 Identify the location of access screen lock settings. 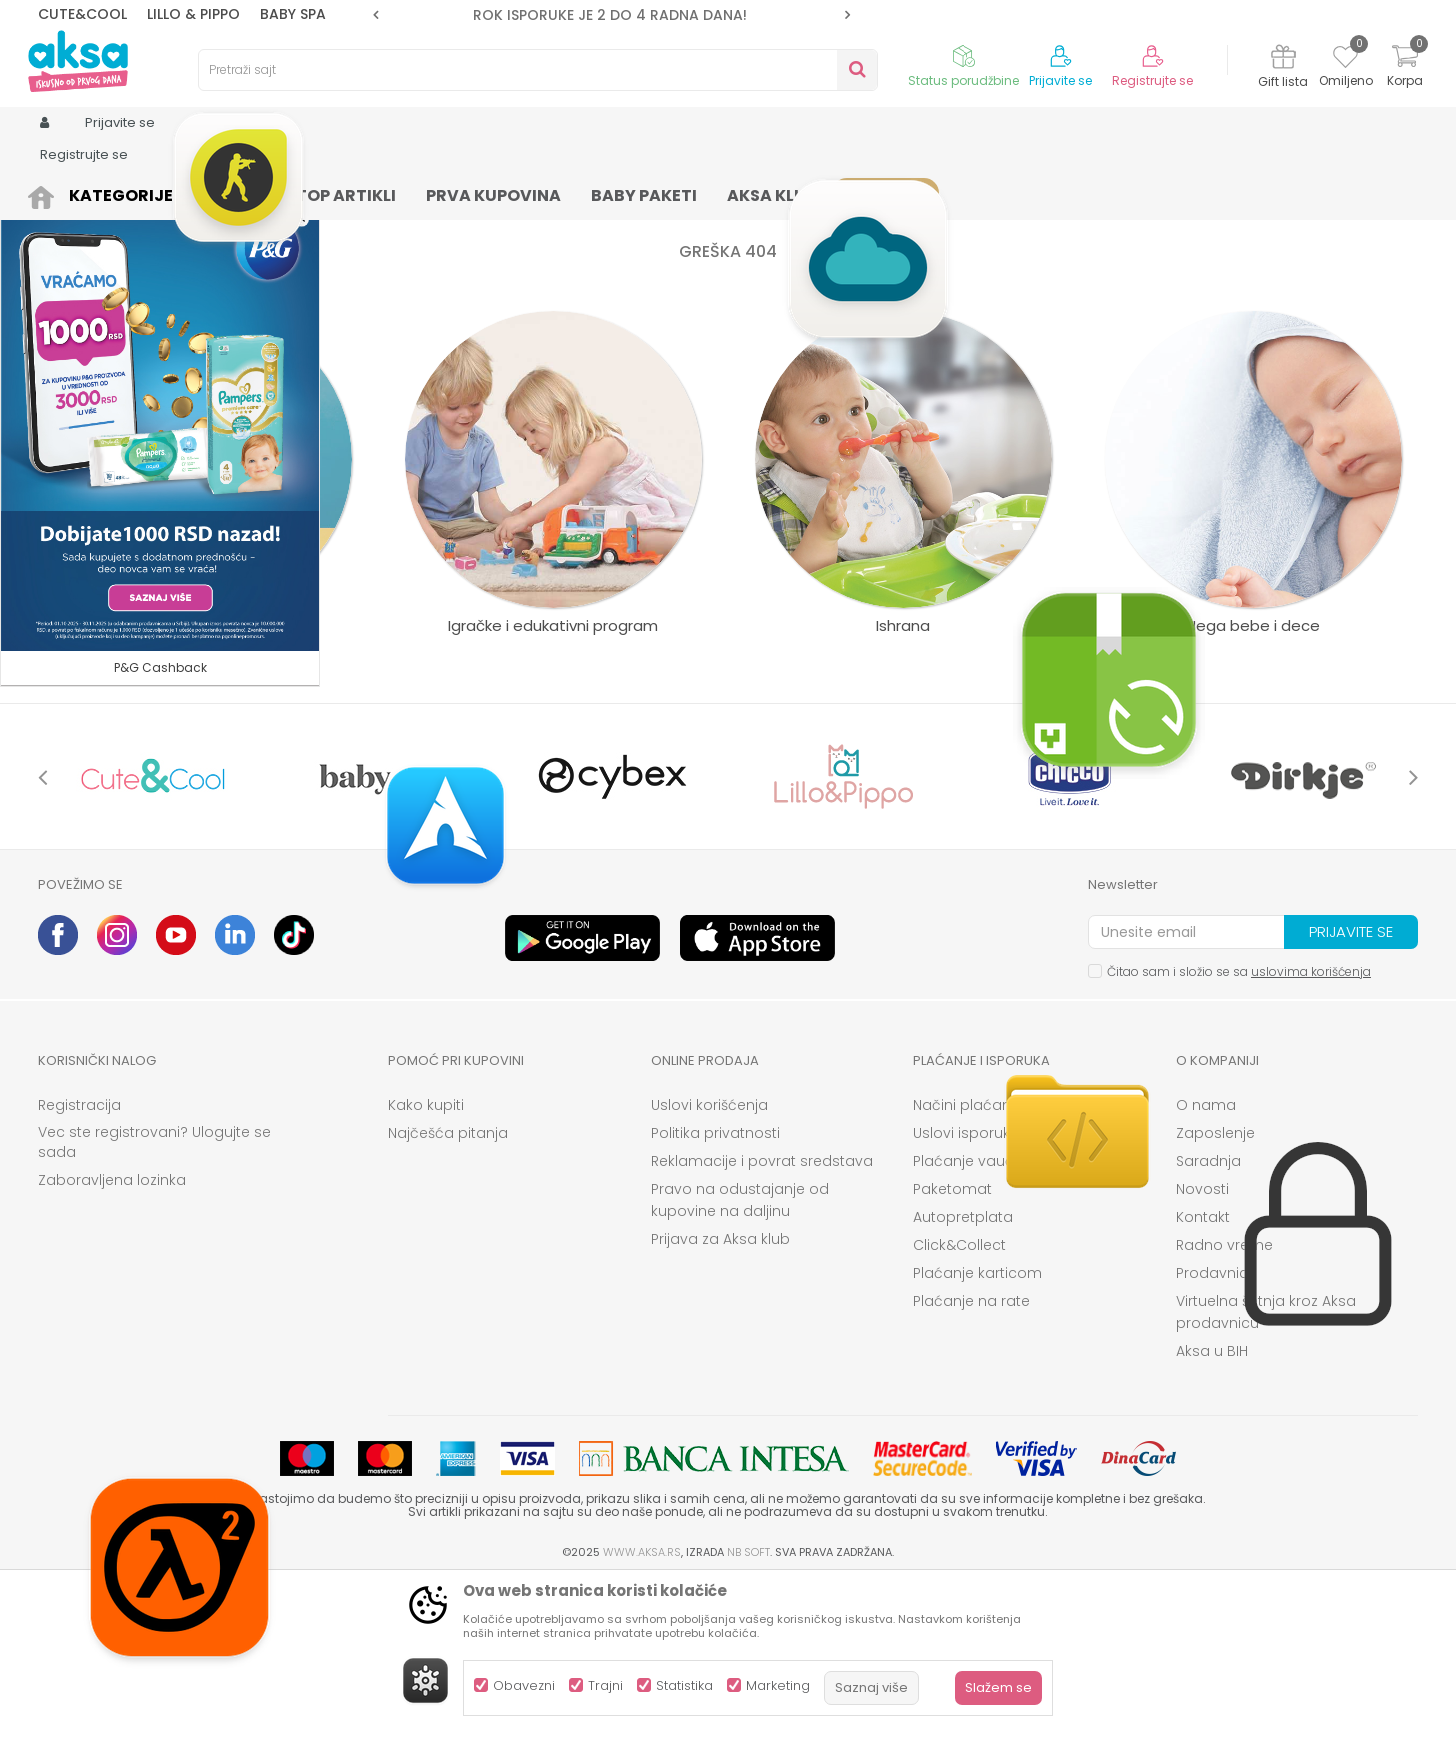
(1318, 1240).